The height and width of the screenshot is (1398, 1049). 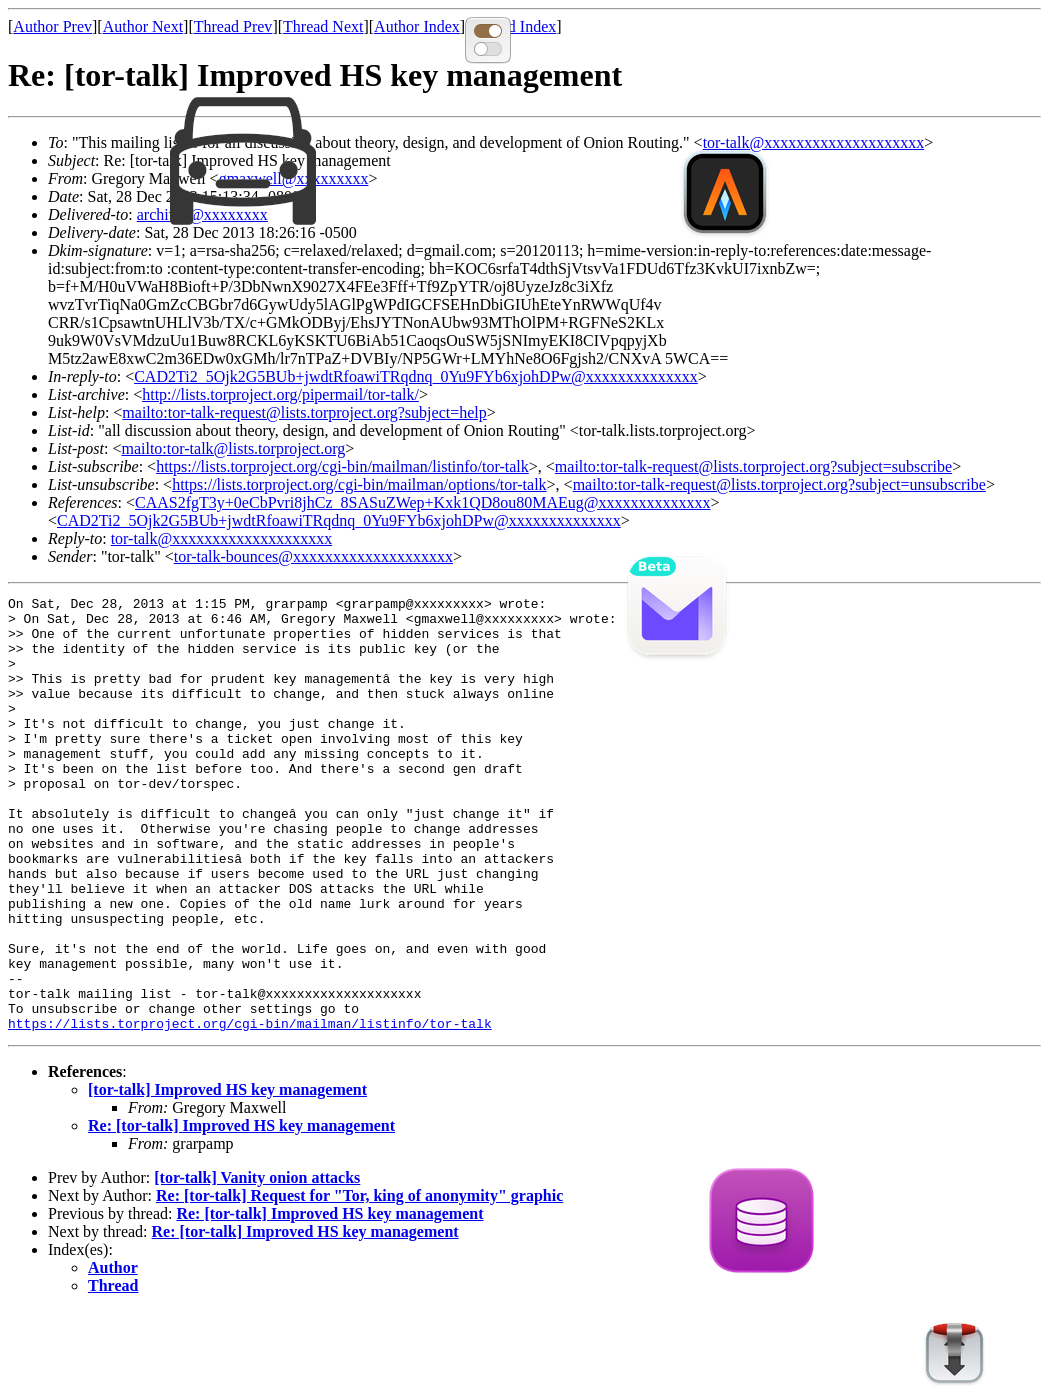 I want to click on access travel and transportation emoji, so click(x=243, y=161).